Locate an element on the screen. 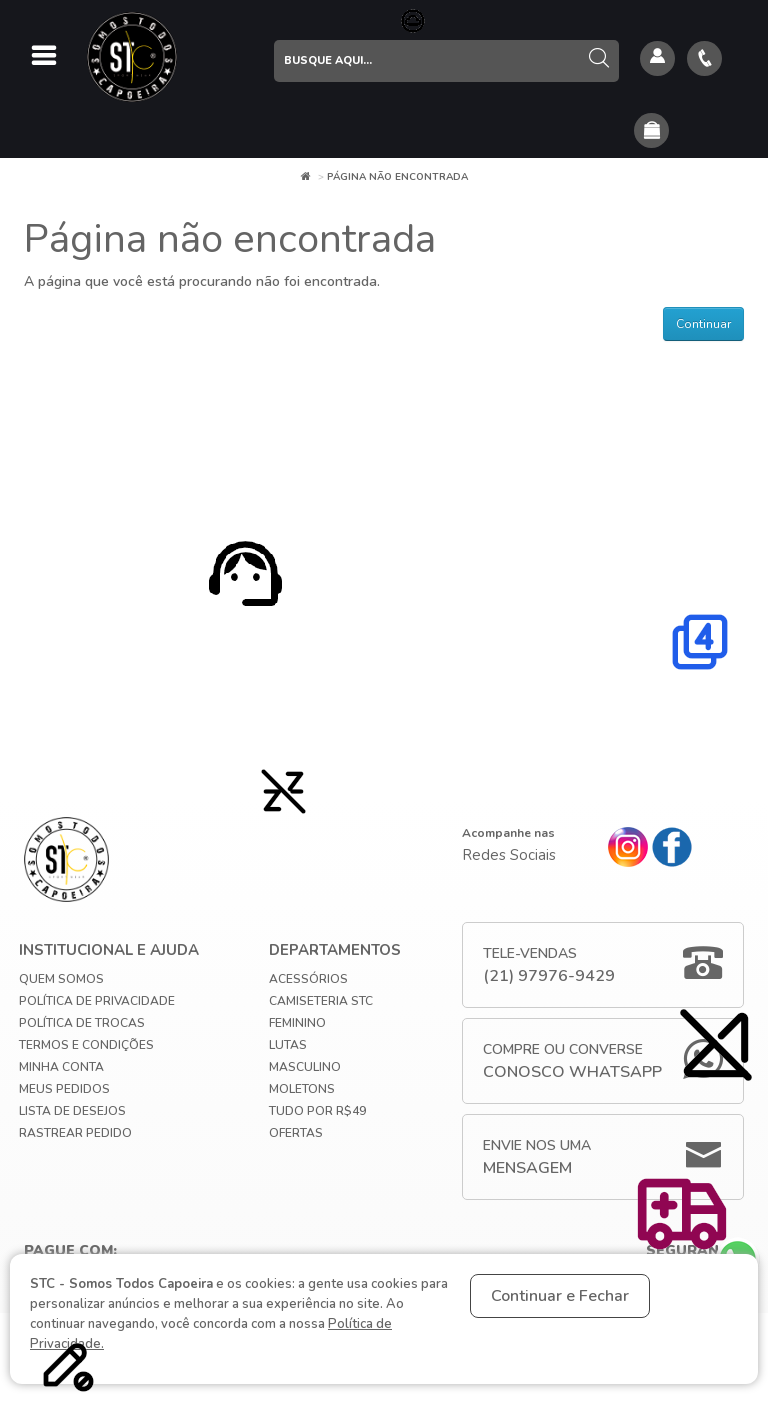 This screenshot has height=1409, width=768. contact customer support is located at coordinates (245, 573).